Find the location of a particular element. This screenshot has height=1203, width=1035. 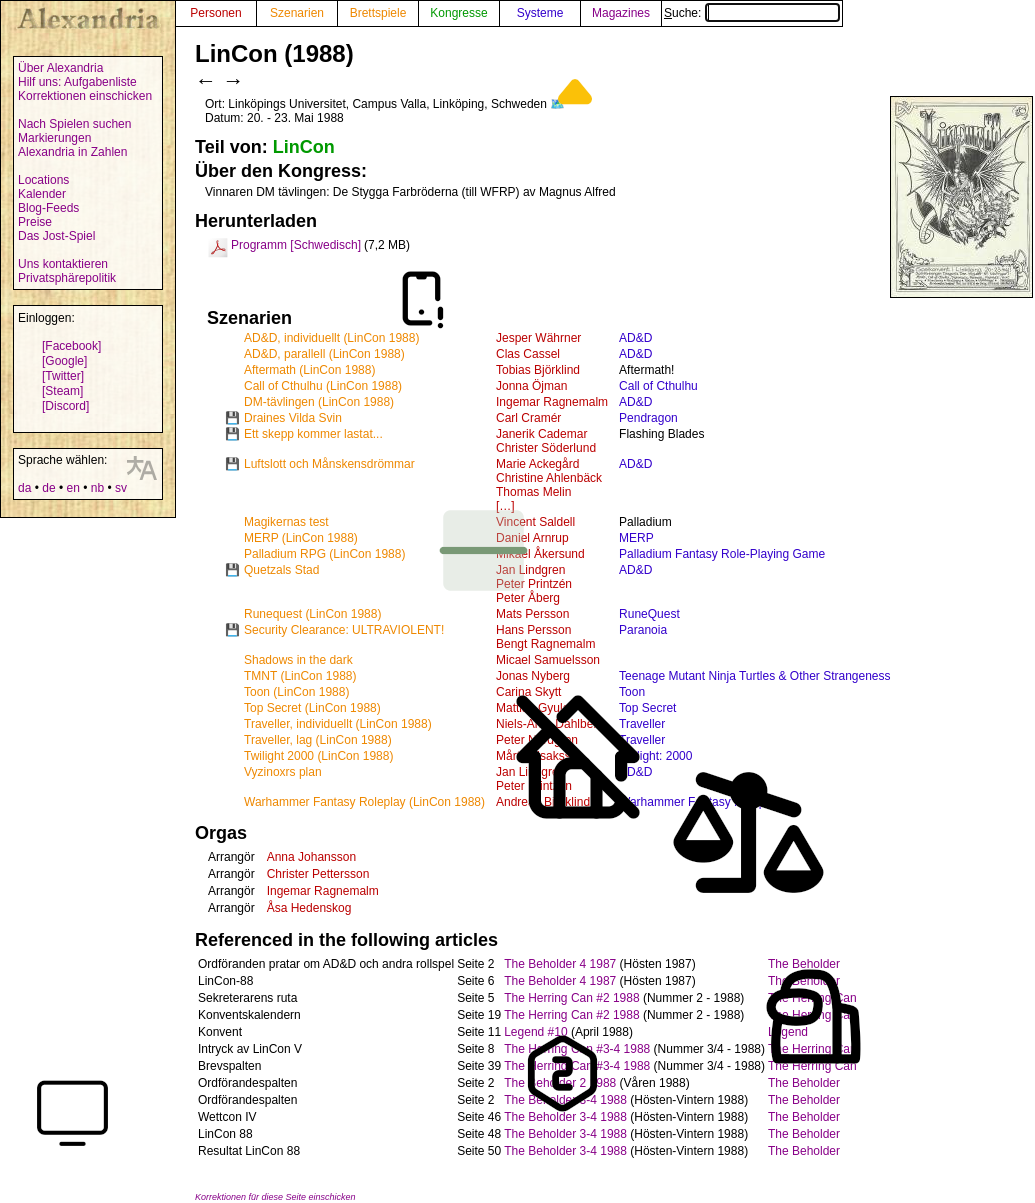

view display settings is located at coordinates (72, 1110).